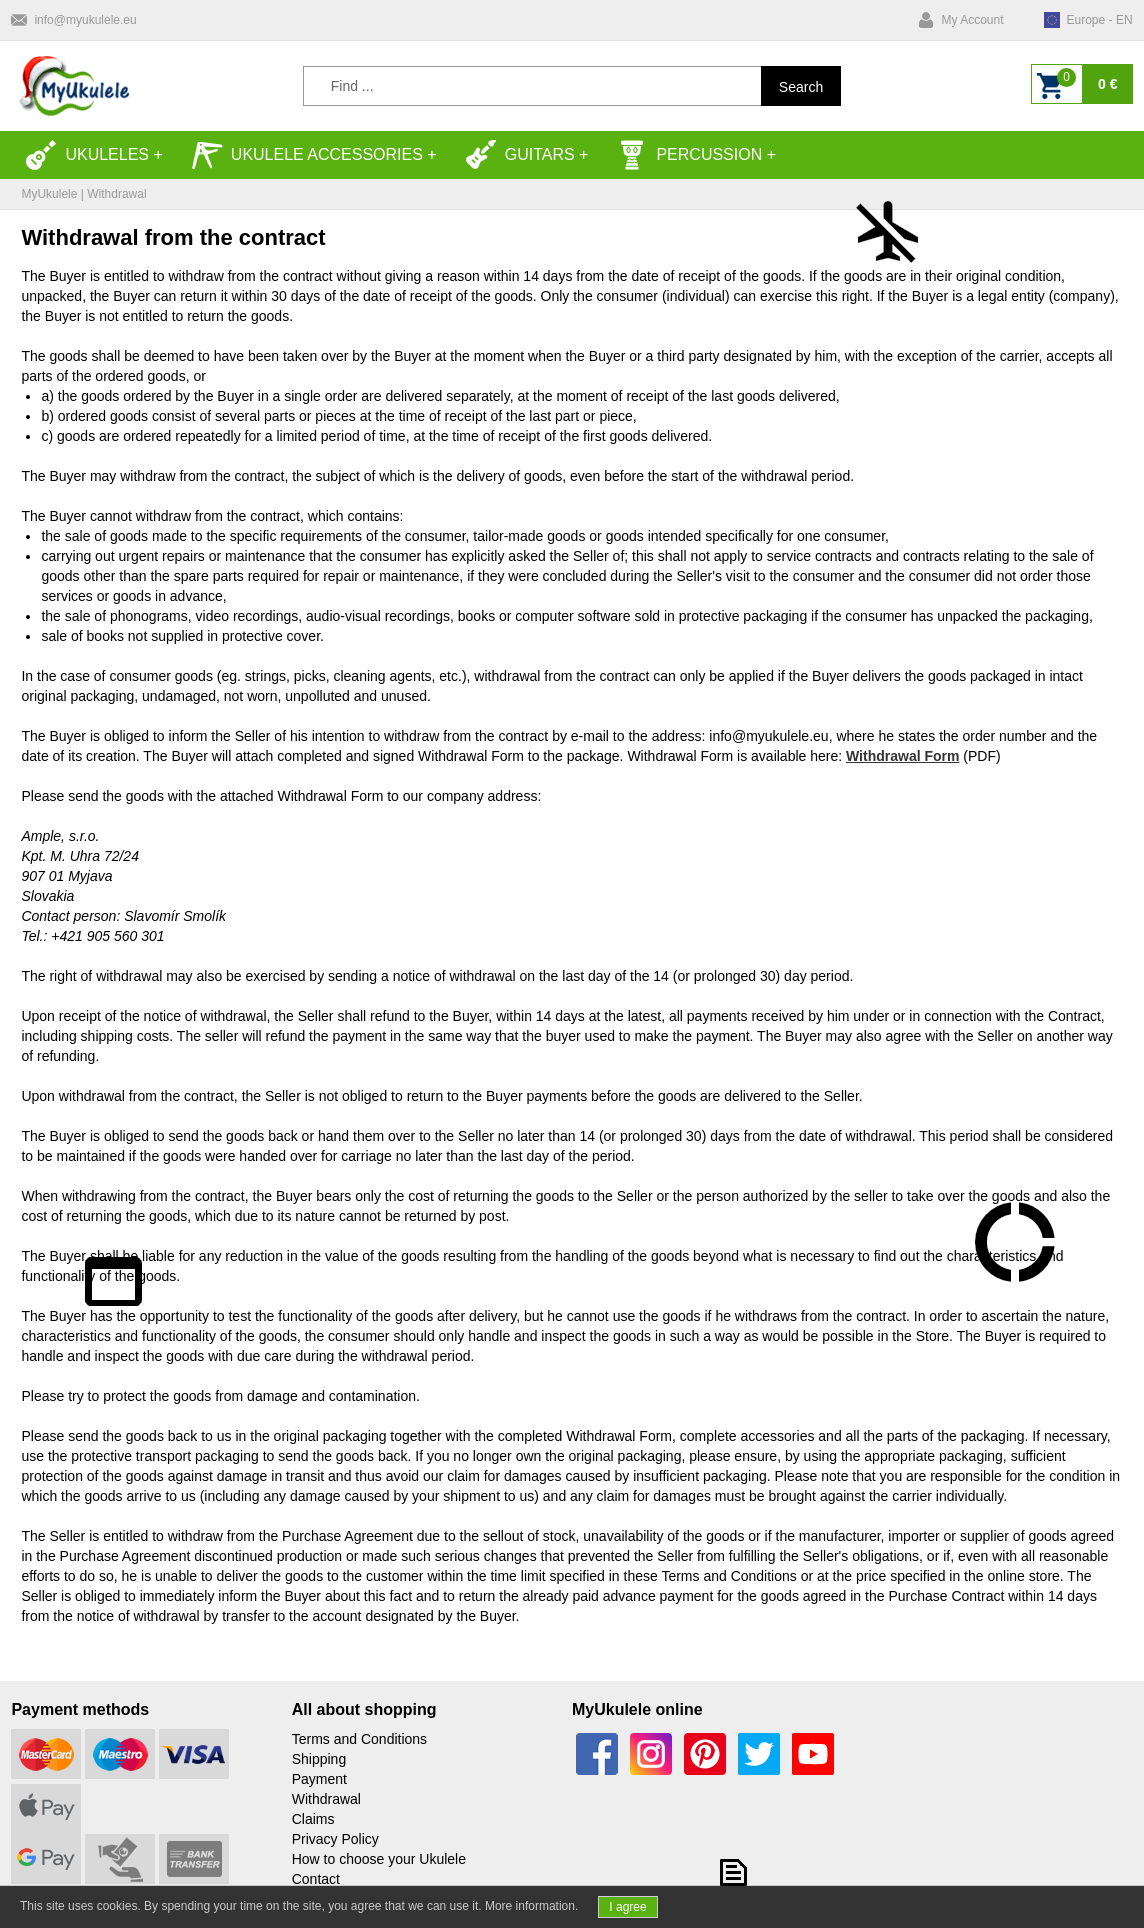 This screenshot has width=1144, height=1928. Describe the element at coordinates (888, 231) in the screenshot. I see `airplane mode is currently disabled` at that location.